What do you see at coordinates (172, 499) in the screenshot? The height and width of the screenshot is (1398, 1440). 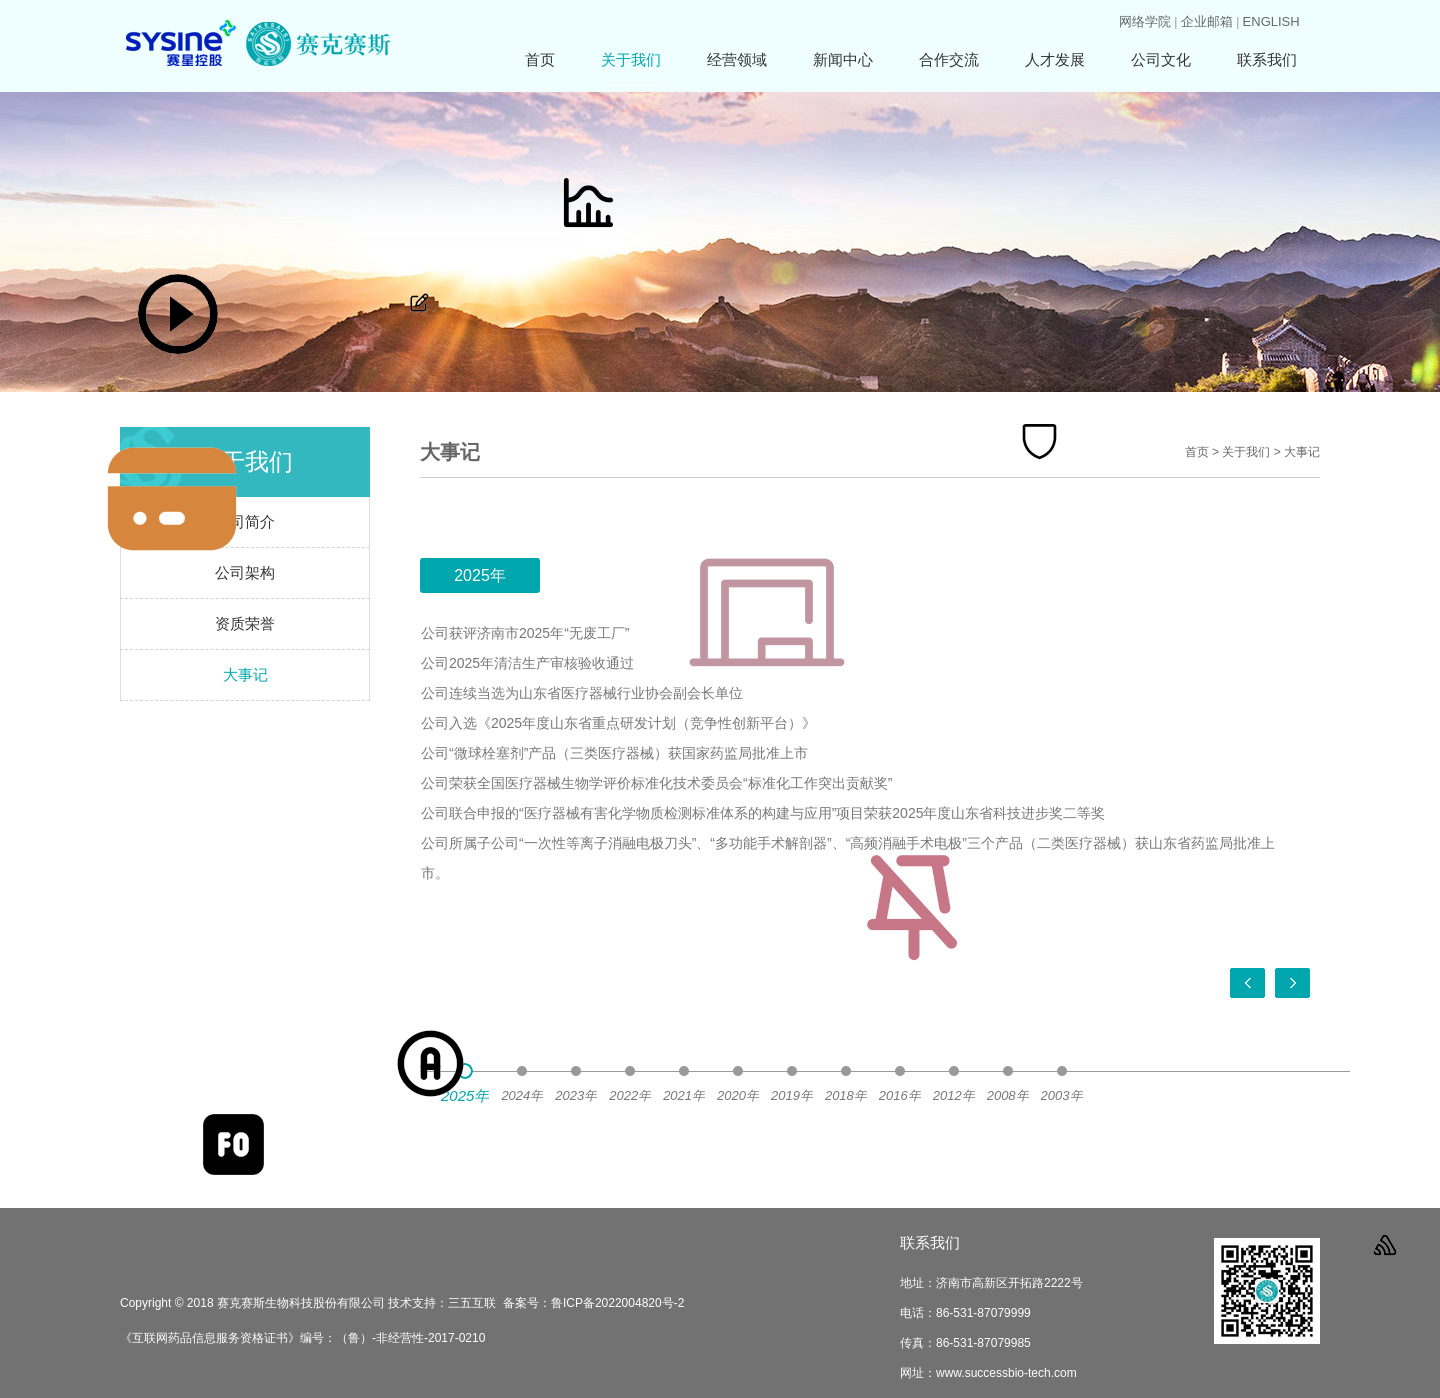 I see `manage payment methods` at bounding box center [172, 499].